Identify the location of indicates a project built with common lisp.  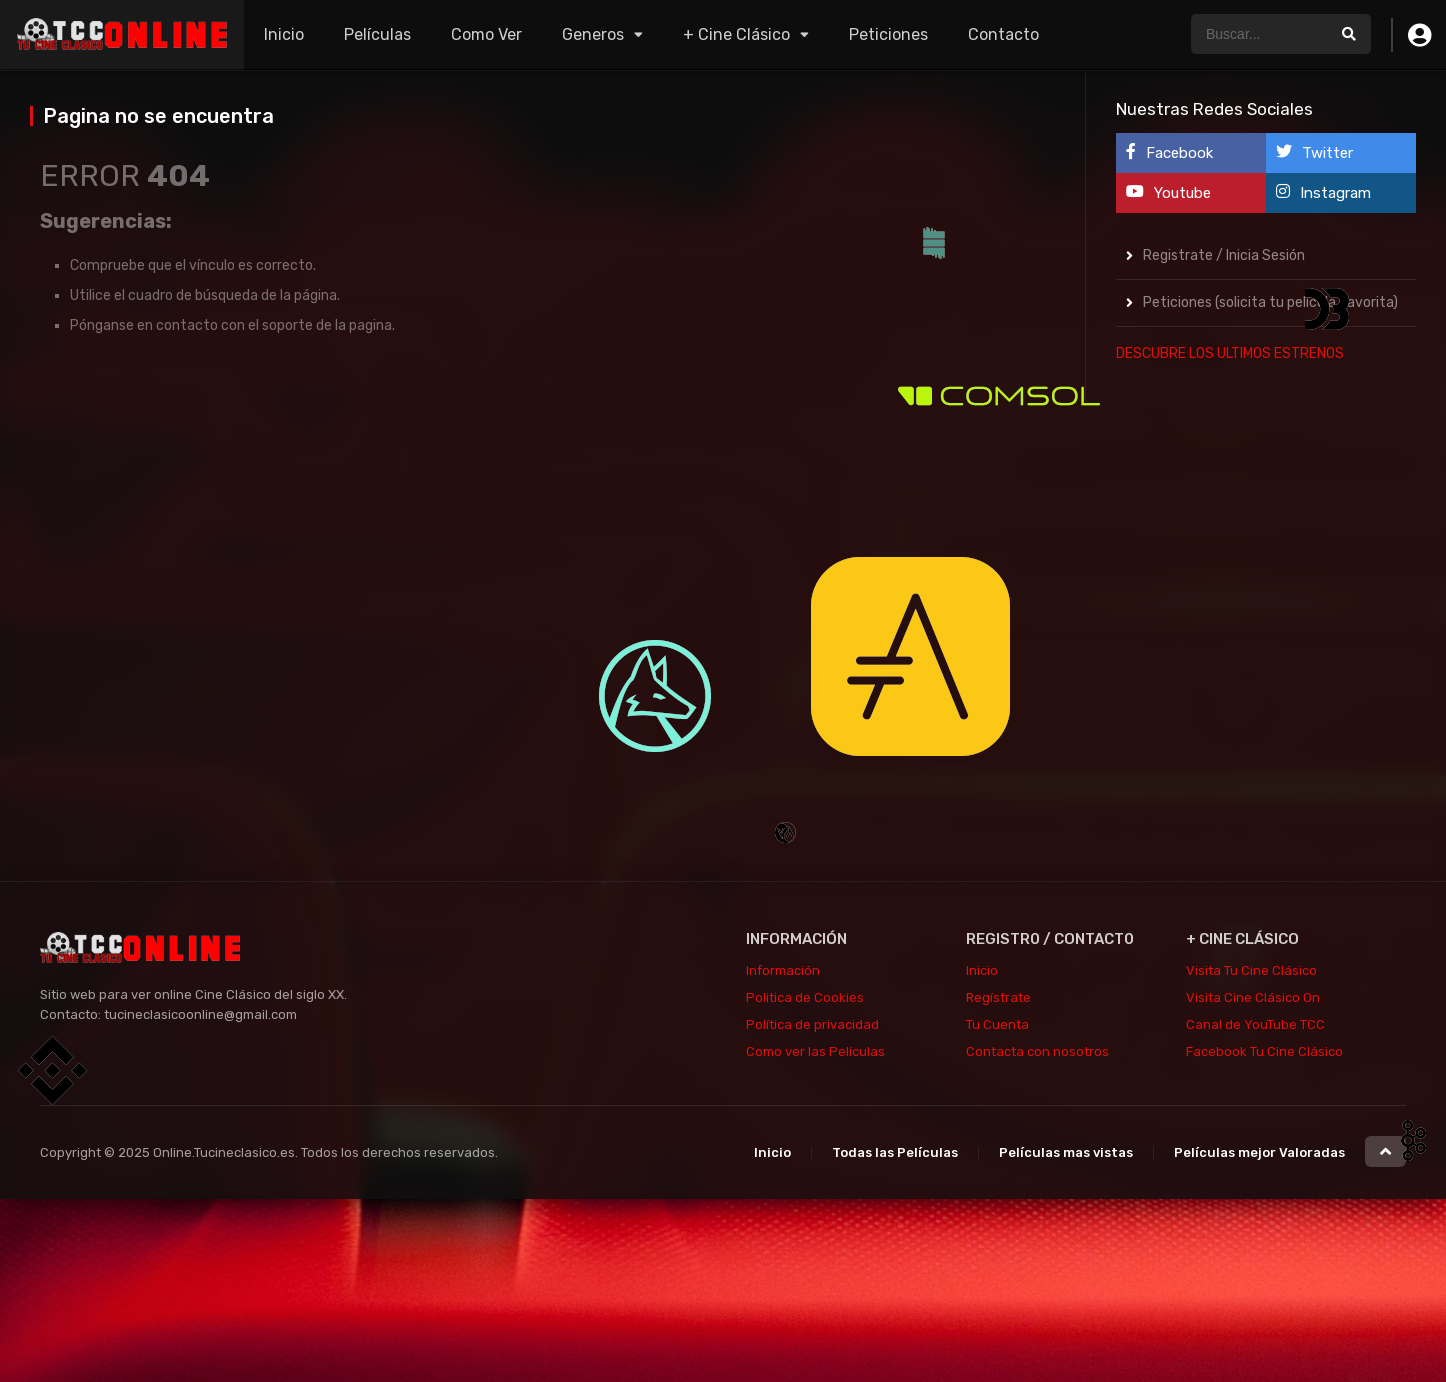
(785, 832).